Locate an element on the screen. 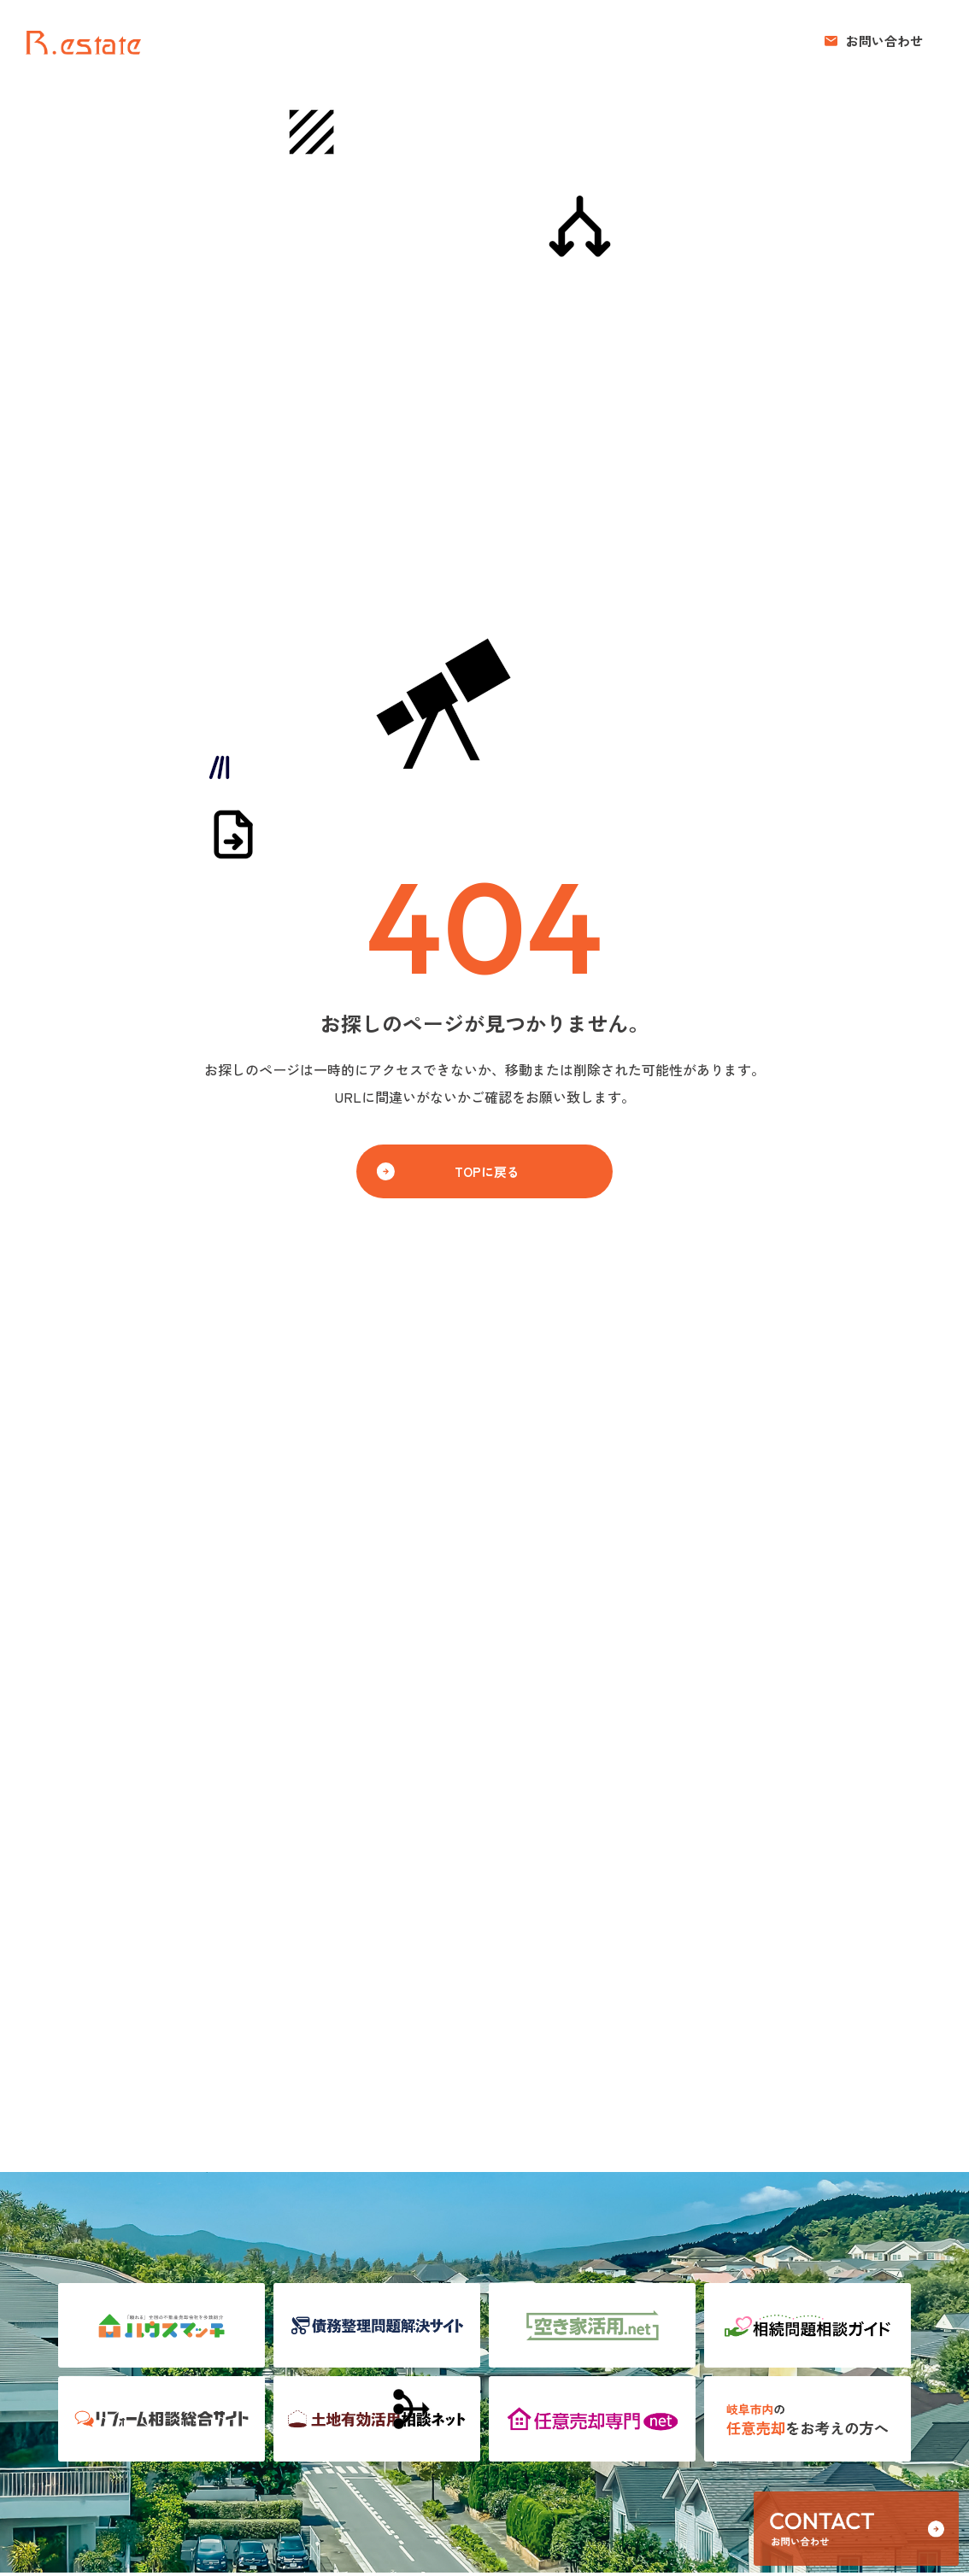  export or send file is located at coordinates (233, 834).